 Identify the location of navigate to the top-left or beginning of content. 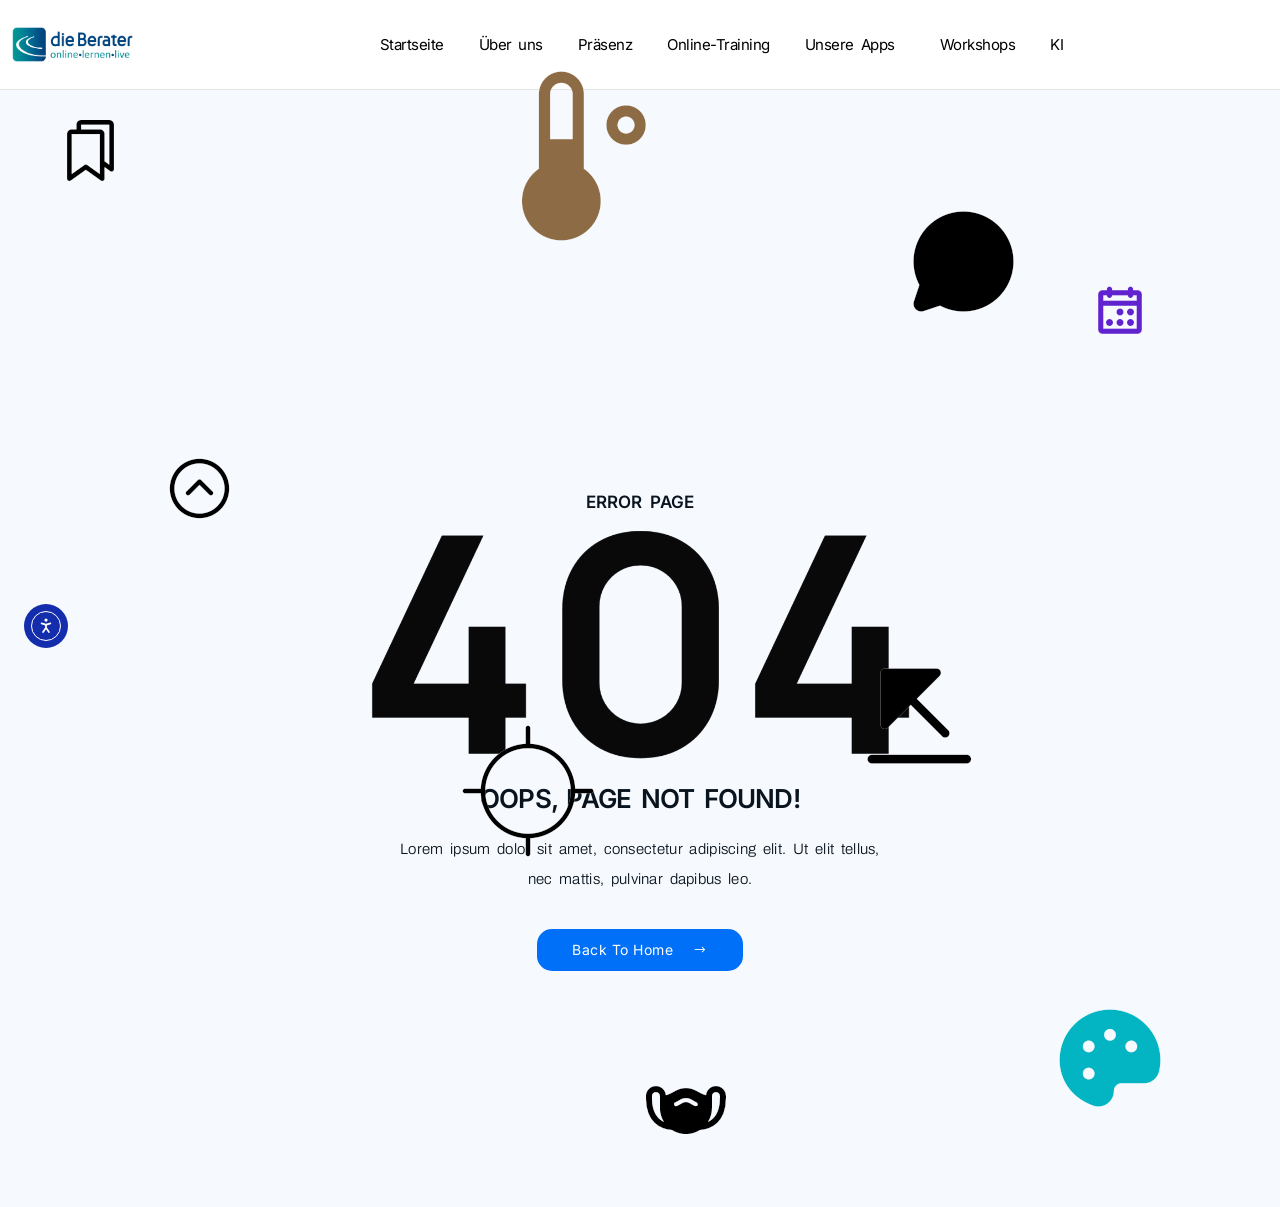
(915, 716).